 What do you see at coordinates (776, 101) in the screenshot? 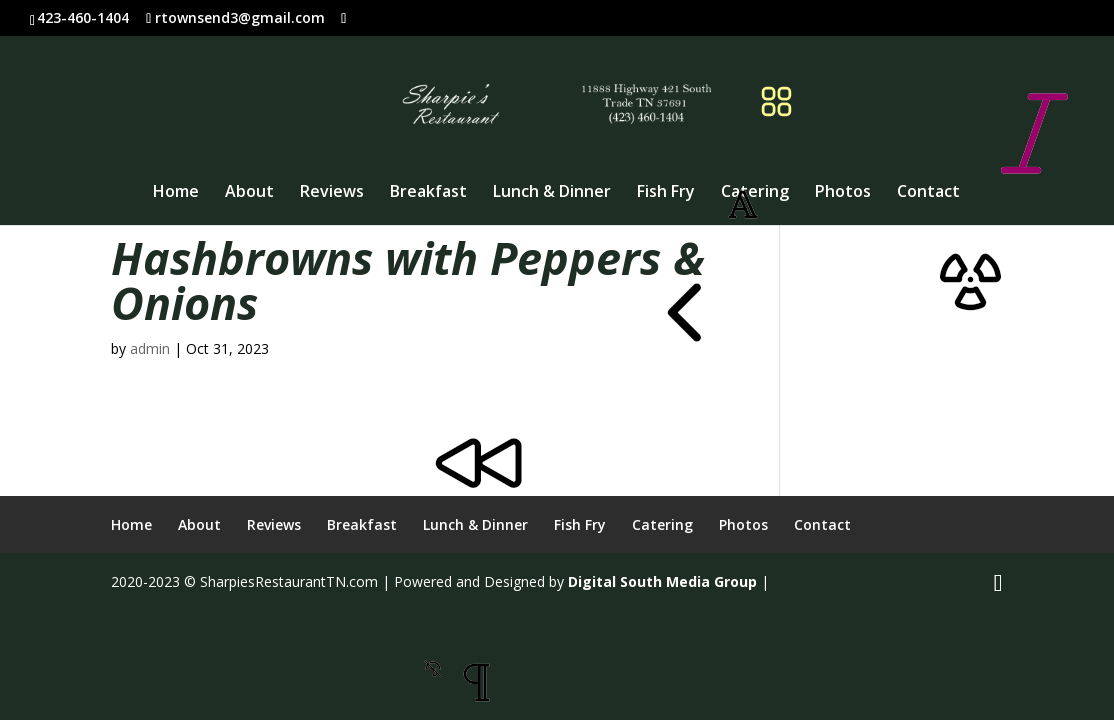
I see `view all apps or menu` at bounding box center [776, 101].